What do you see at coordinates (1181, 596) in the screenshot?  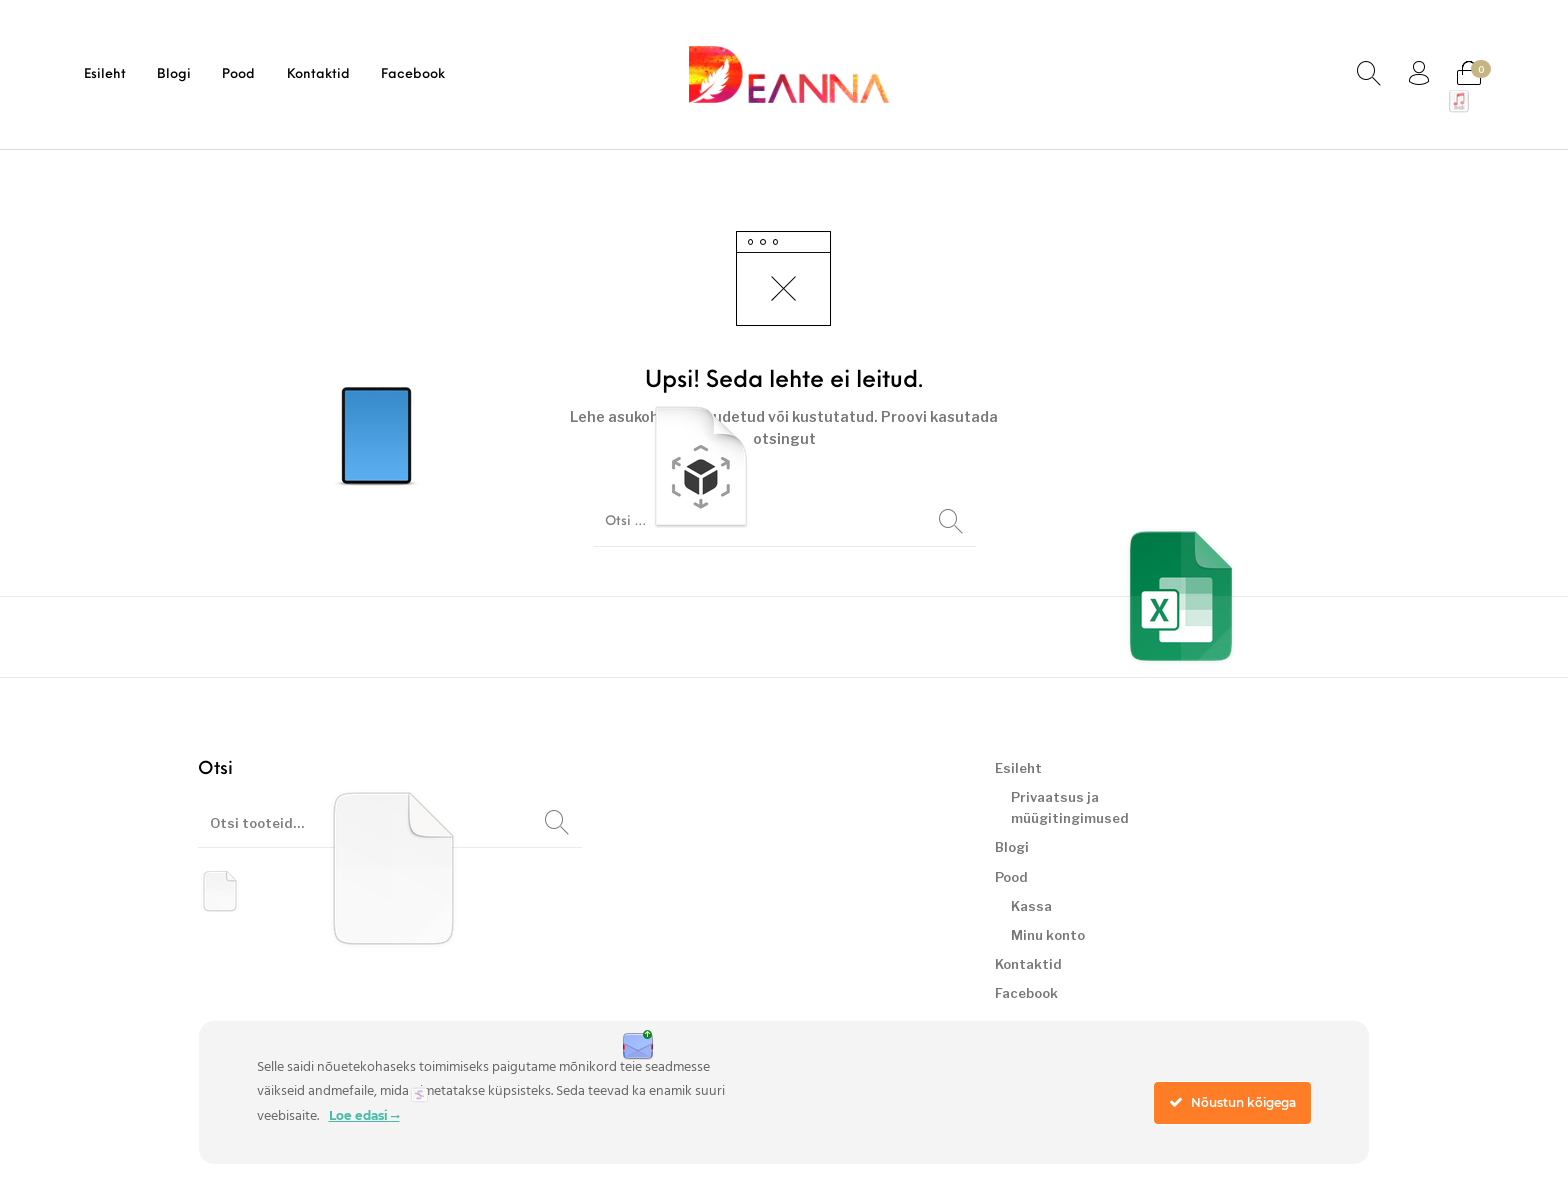 I see `open a microsoft excel spreadsheet file` at bounding box center [1181, 596].